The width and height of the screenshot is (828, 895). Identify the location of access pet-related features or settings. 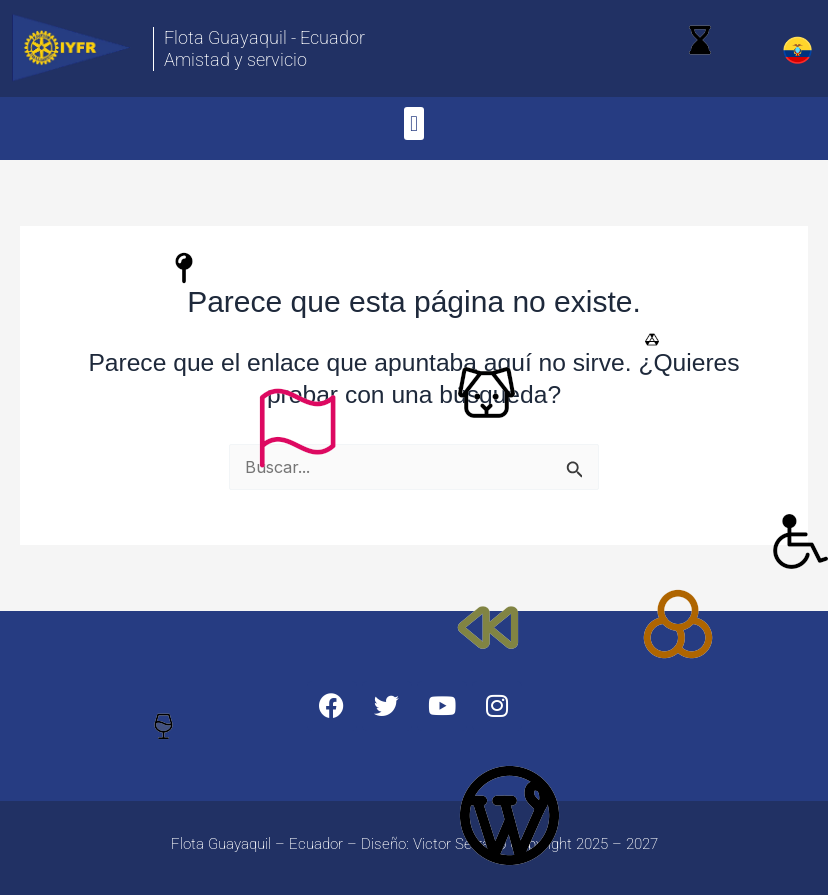
(486, 393).